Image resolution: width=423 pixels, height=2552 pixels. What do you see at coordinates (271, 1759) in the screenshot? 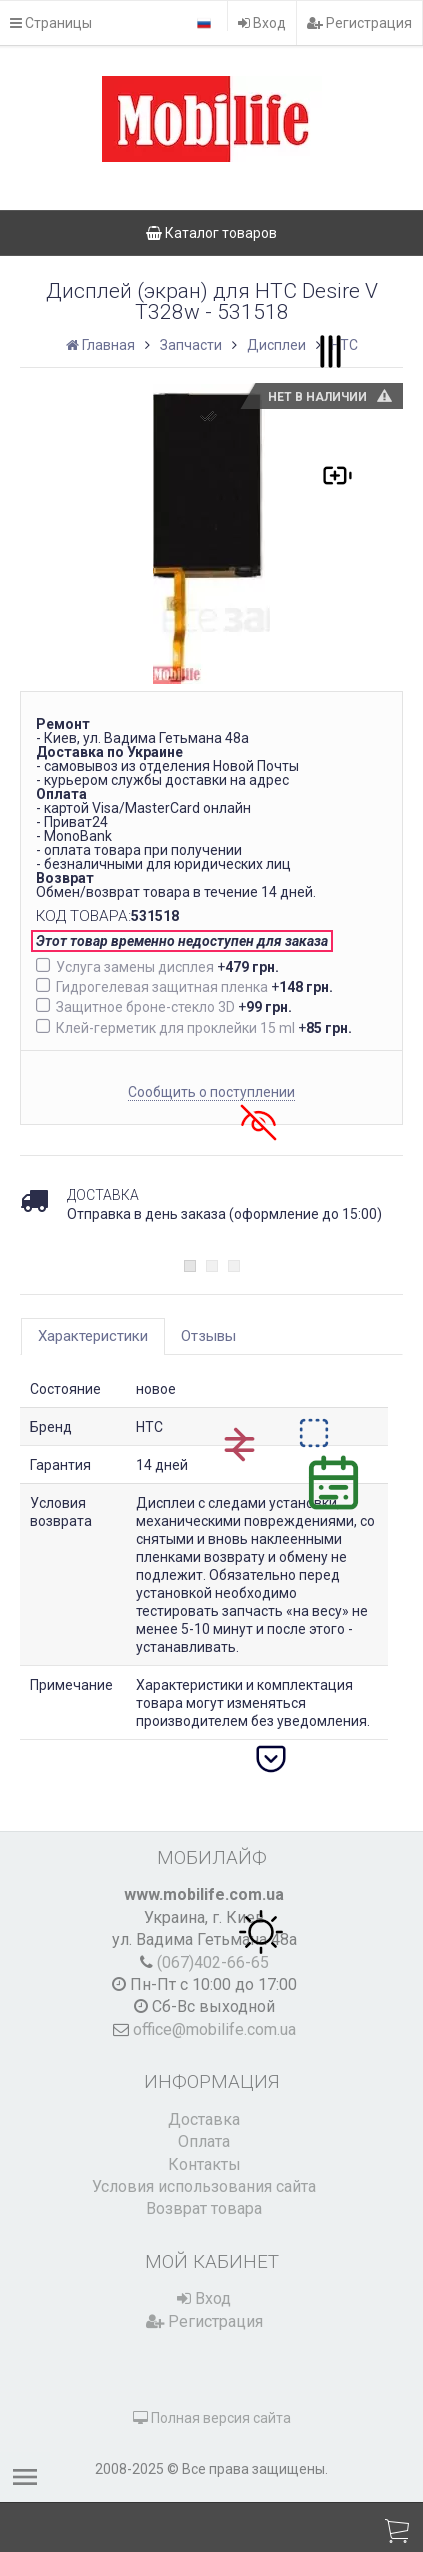
I see `save to pocket app` at bounding box center [271, 1759].